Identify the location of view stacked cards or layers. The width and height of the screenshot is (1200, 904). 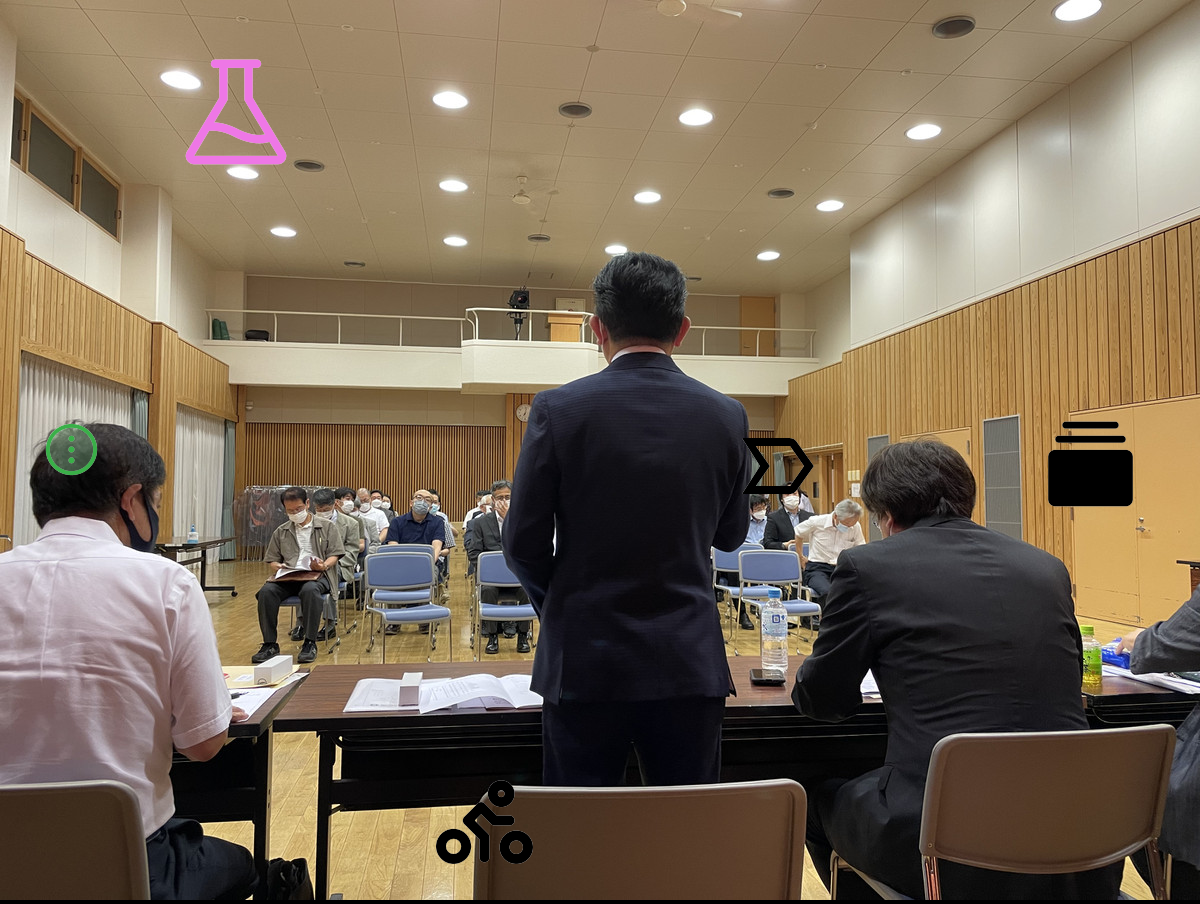
(1090, 467).